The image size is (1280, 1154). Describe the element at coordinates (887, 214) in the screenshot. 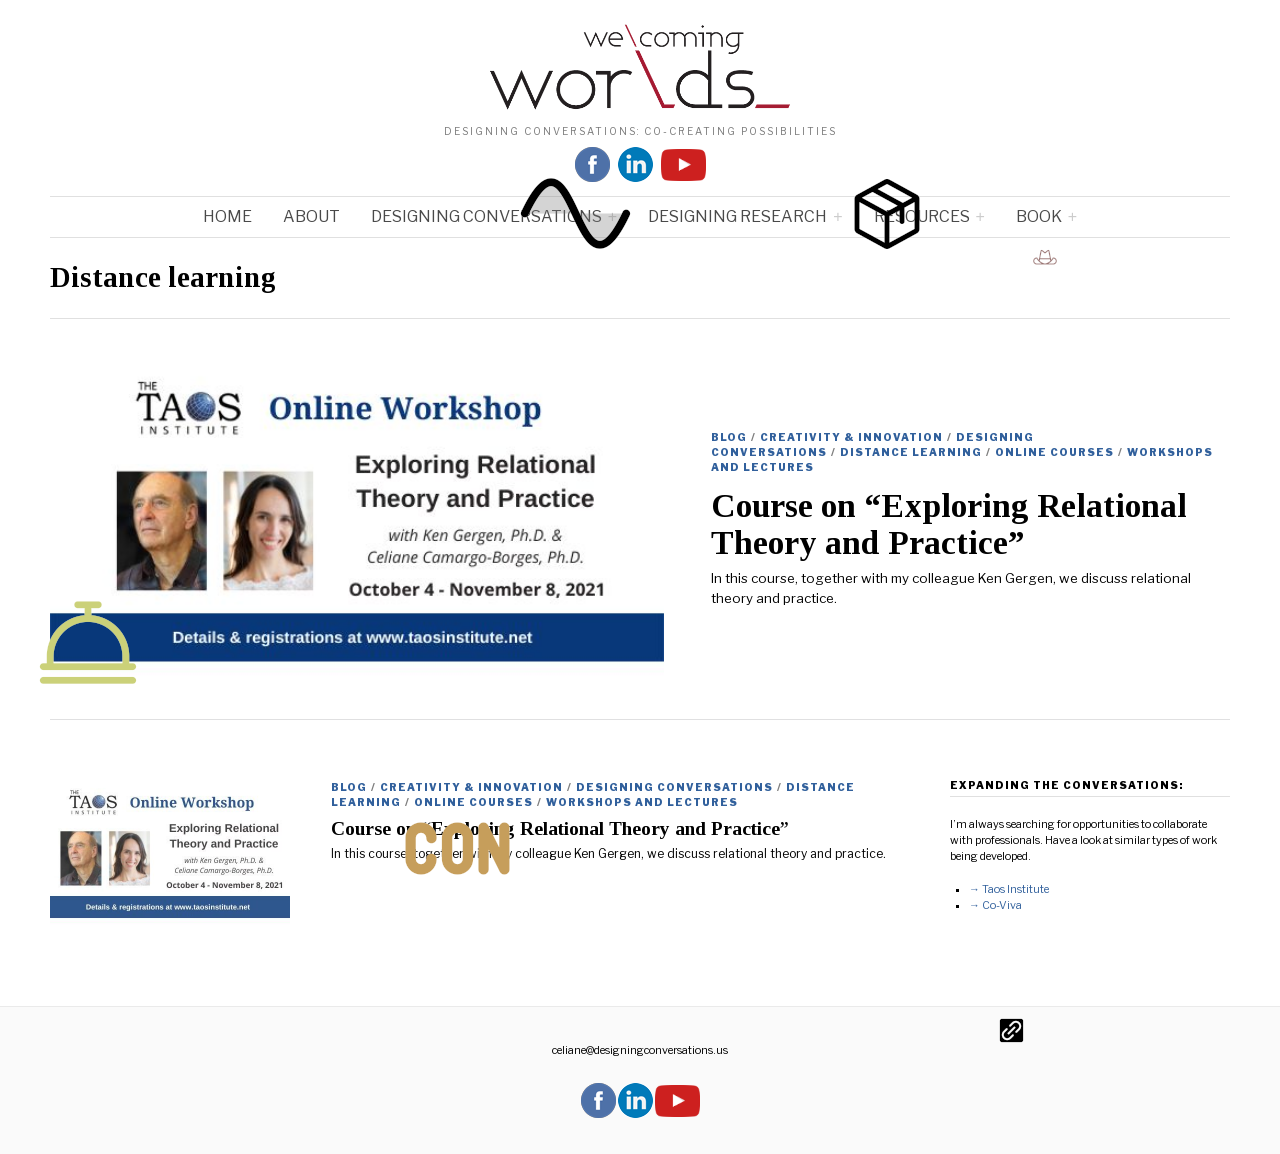

I see `view order or shipment details` at that location.